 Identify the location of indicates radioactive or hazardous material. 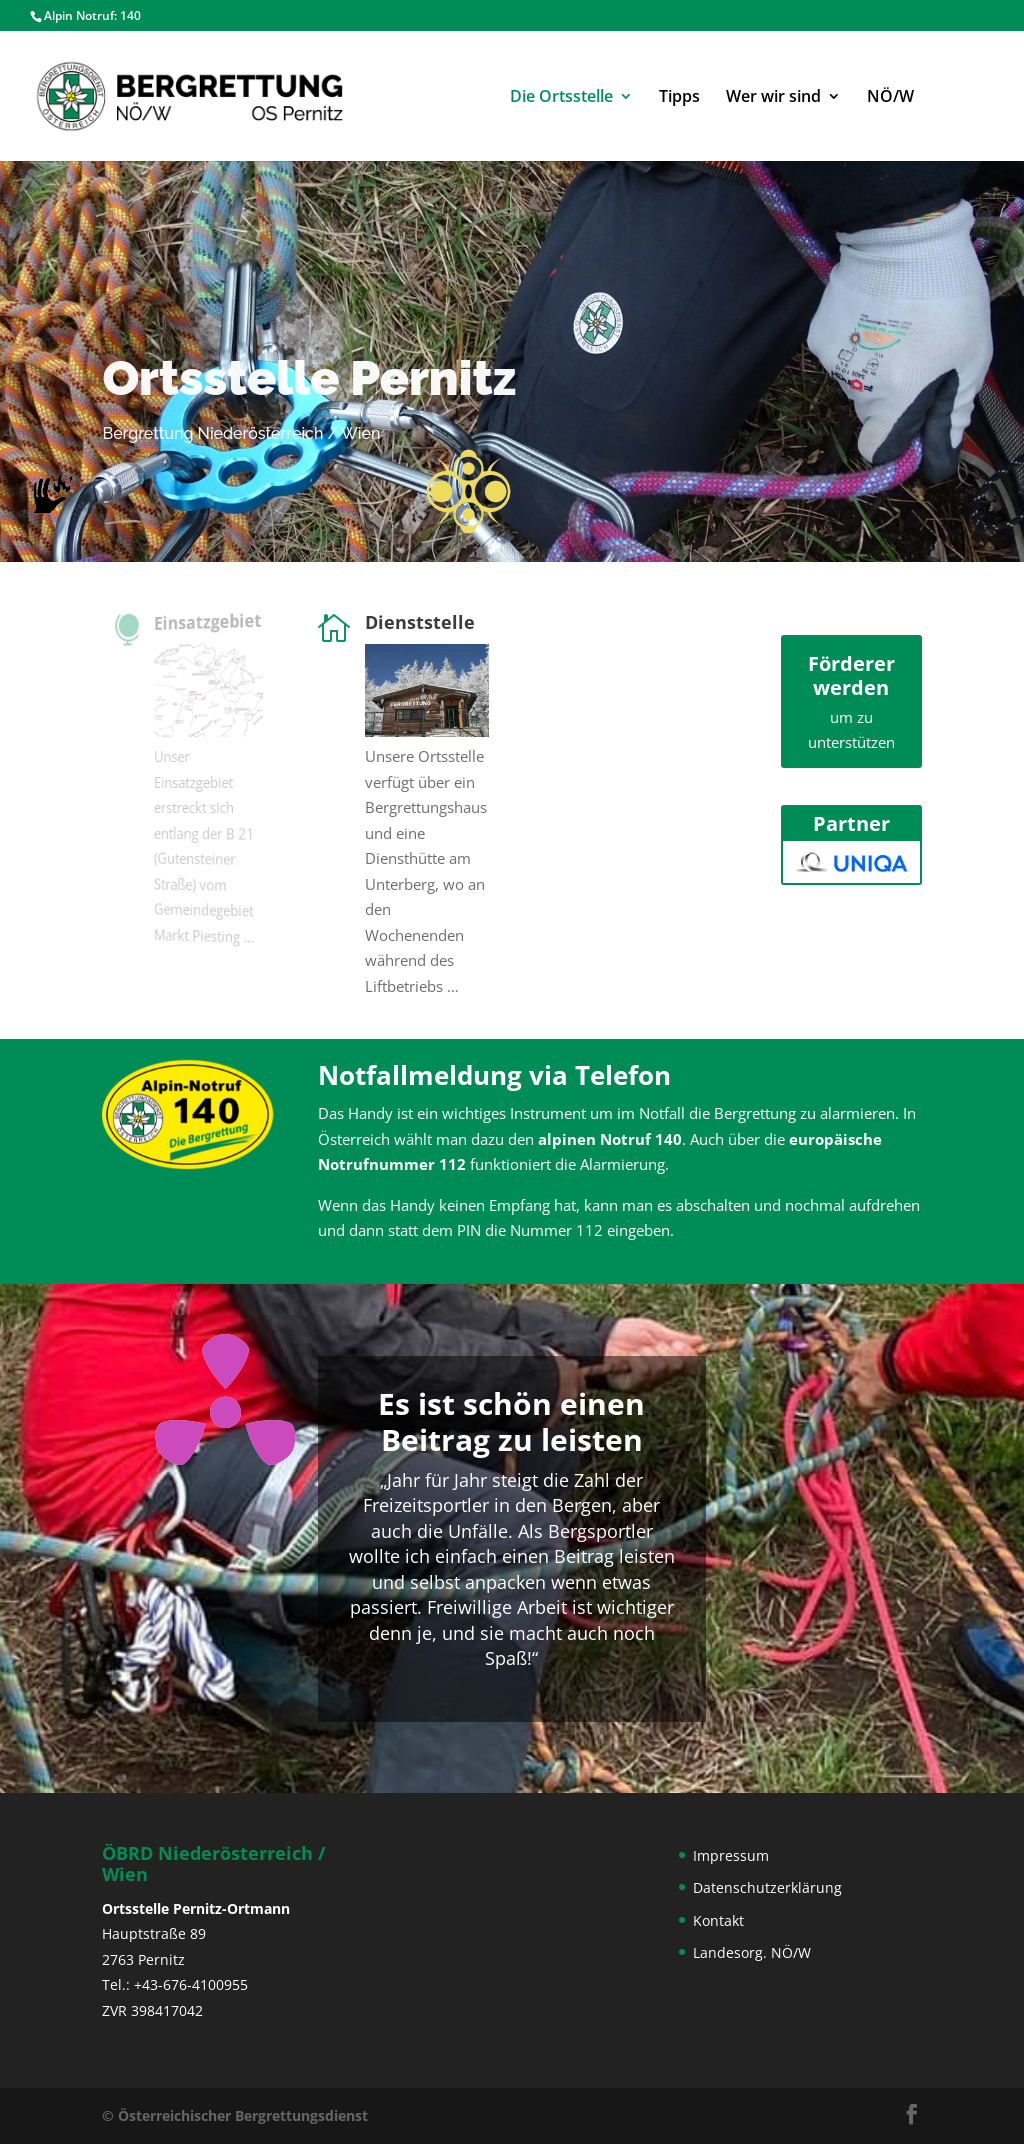
(225, 1399).